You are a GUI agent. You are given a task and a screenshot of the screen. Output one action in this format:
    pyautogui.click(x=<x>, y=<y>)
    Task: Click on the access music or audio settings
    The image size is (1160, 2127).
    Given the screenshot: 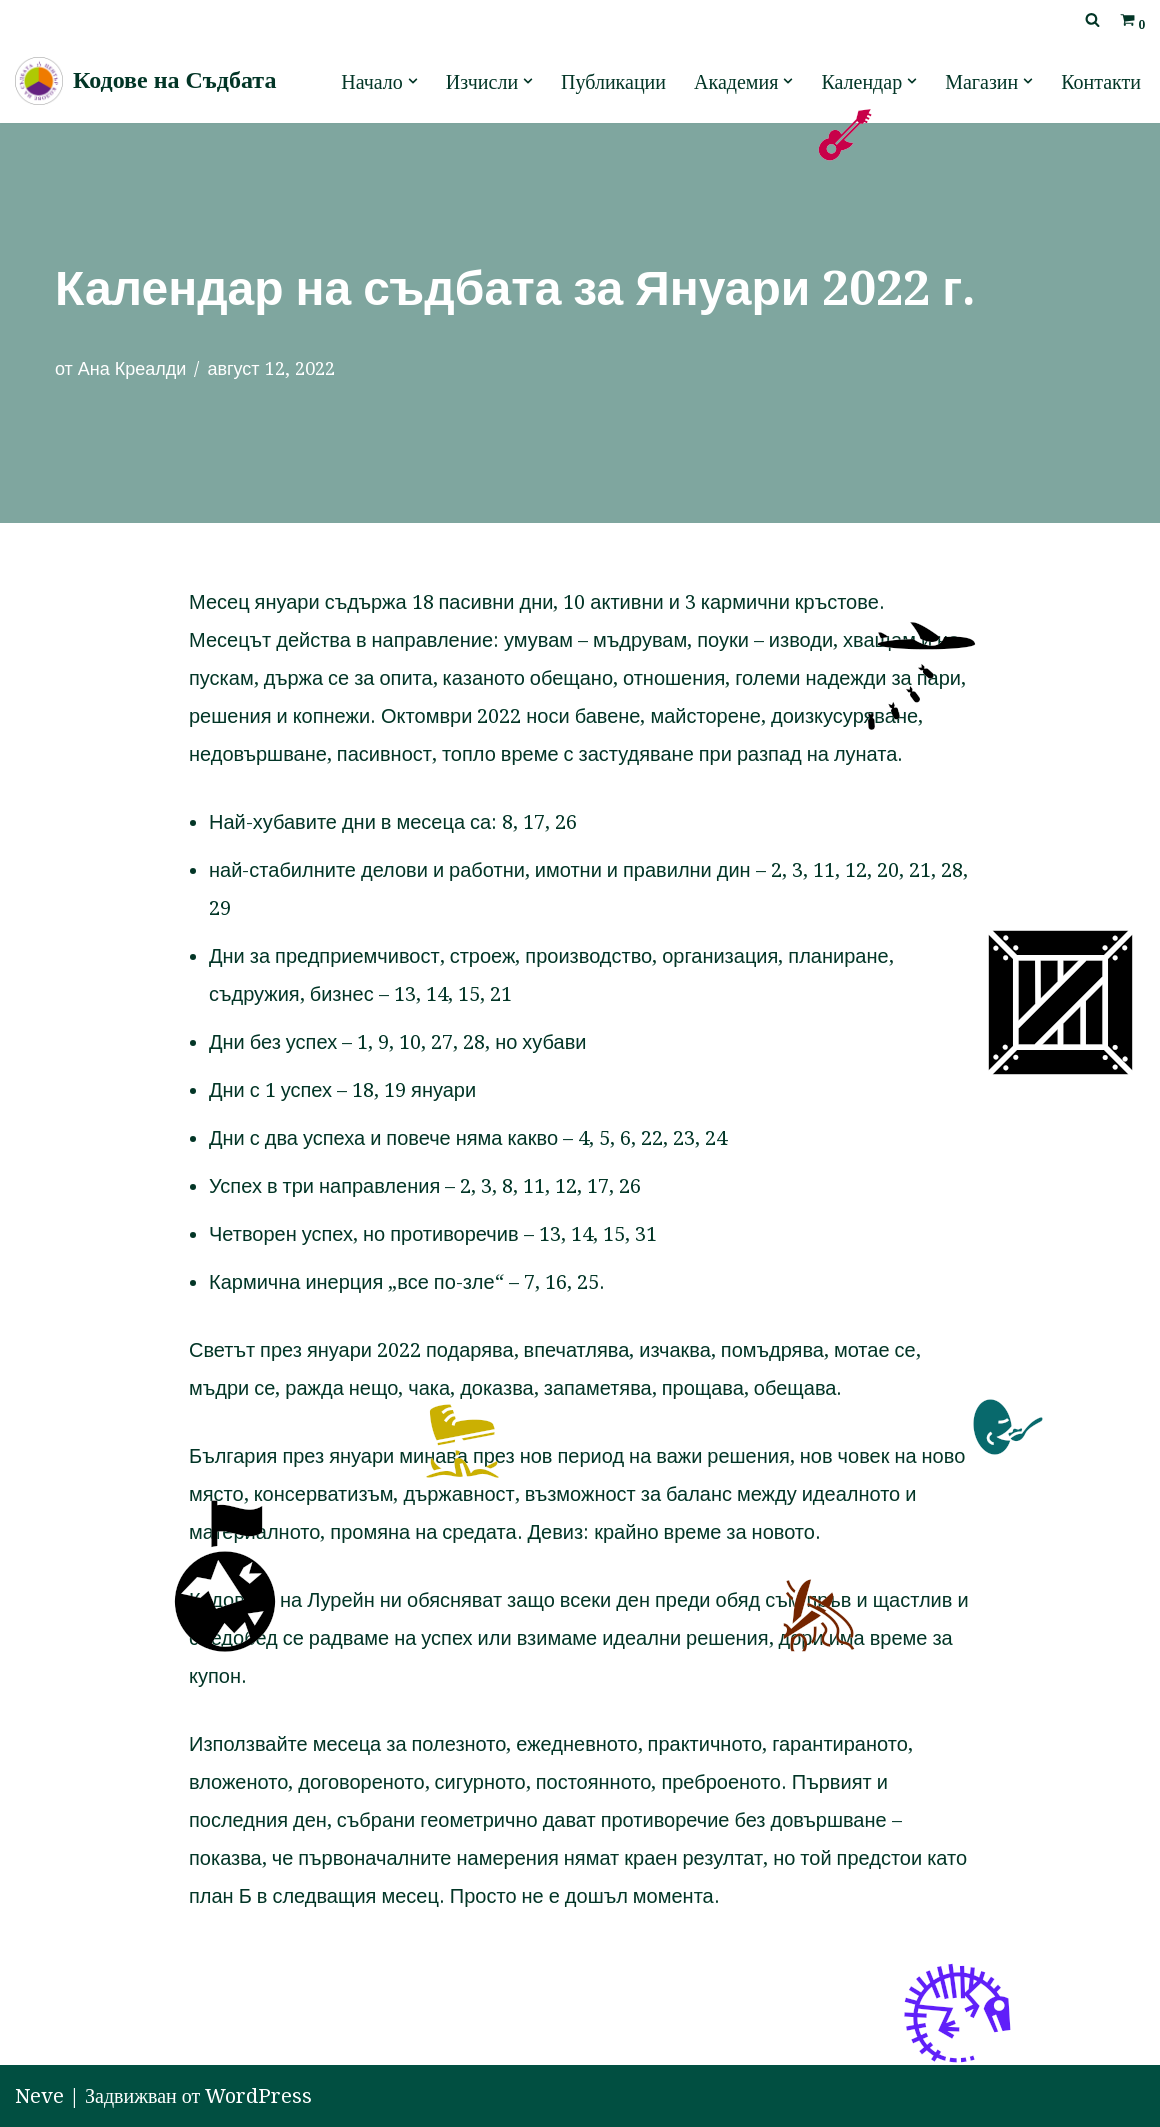 What is the action you would take?
    pyautogui.click(x=845, y=135)
    